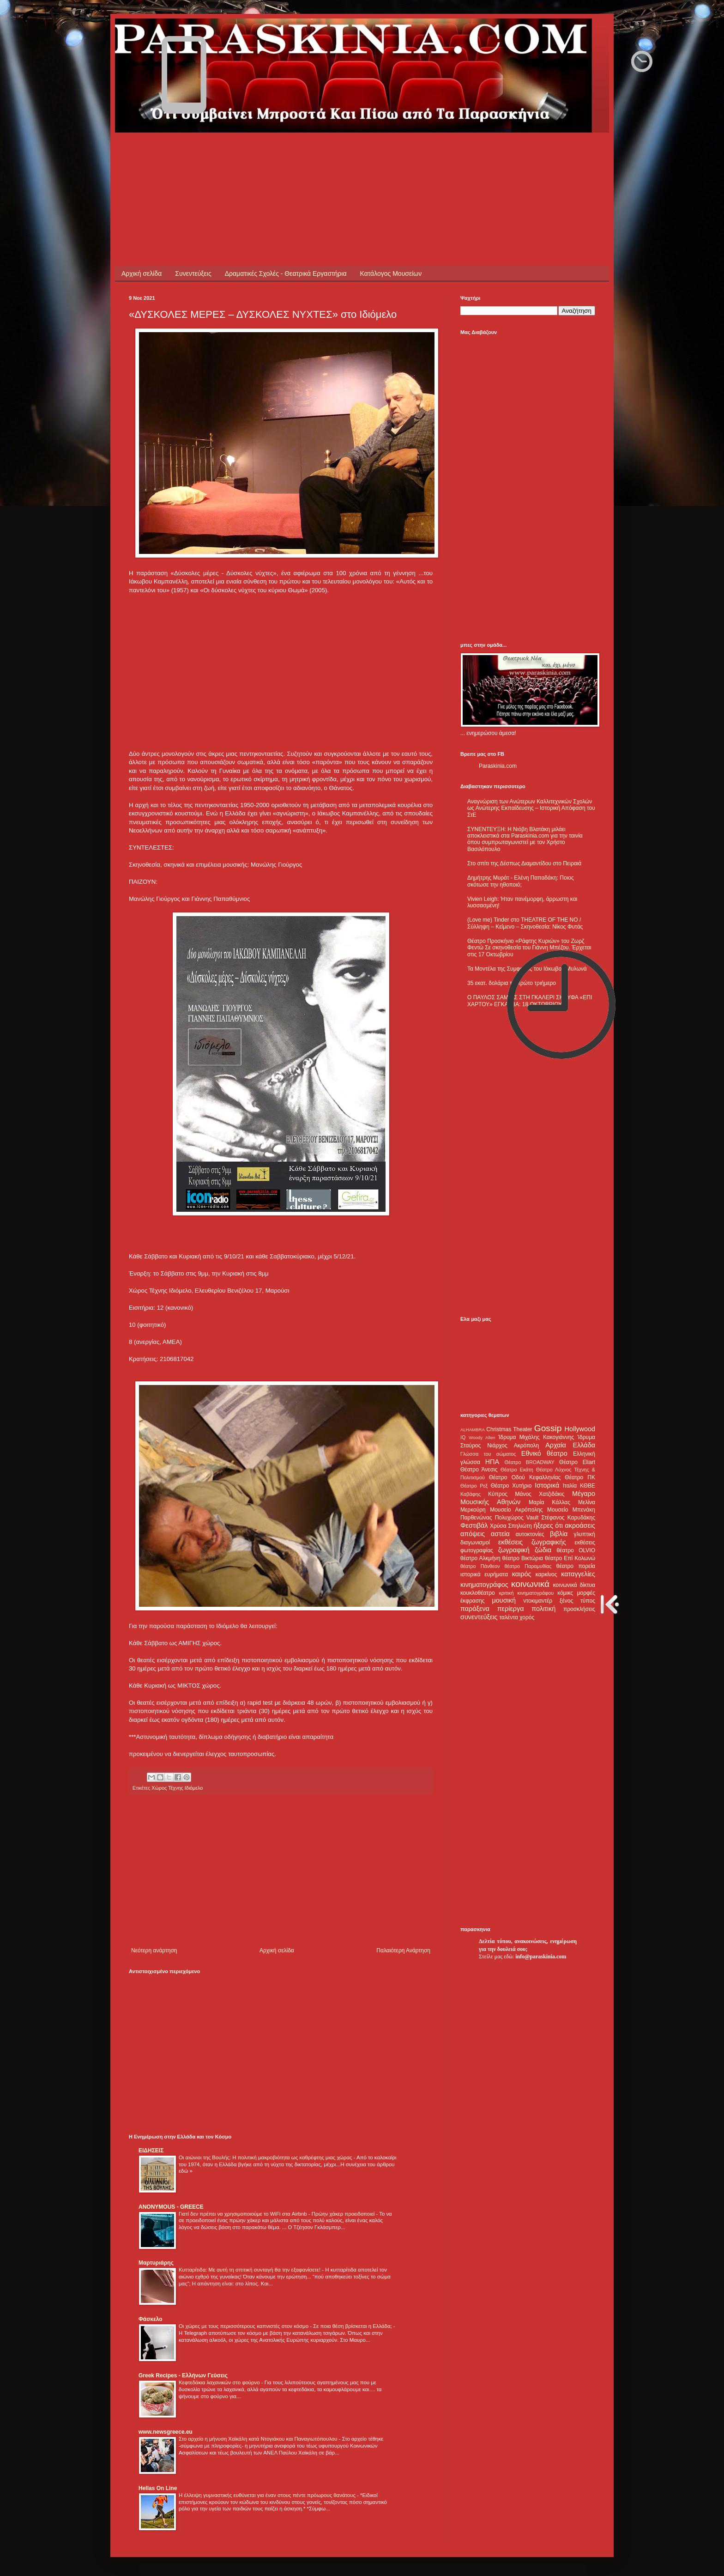 The height and width of the screenshot is (2576, 724). Describe the element at coordinates (561, 1004) in the screenshot. I see `view slideshow or presentation mode` at that location.